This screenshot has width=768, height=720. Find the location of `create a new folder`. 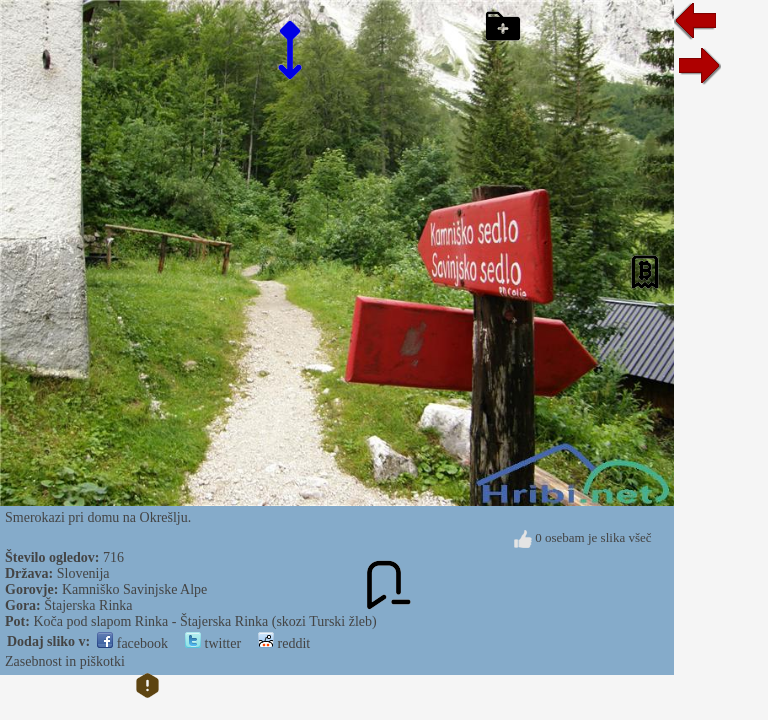

create a new folder is located at coordinates (503, 26).